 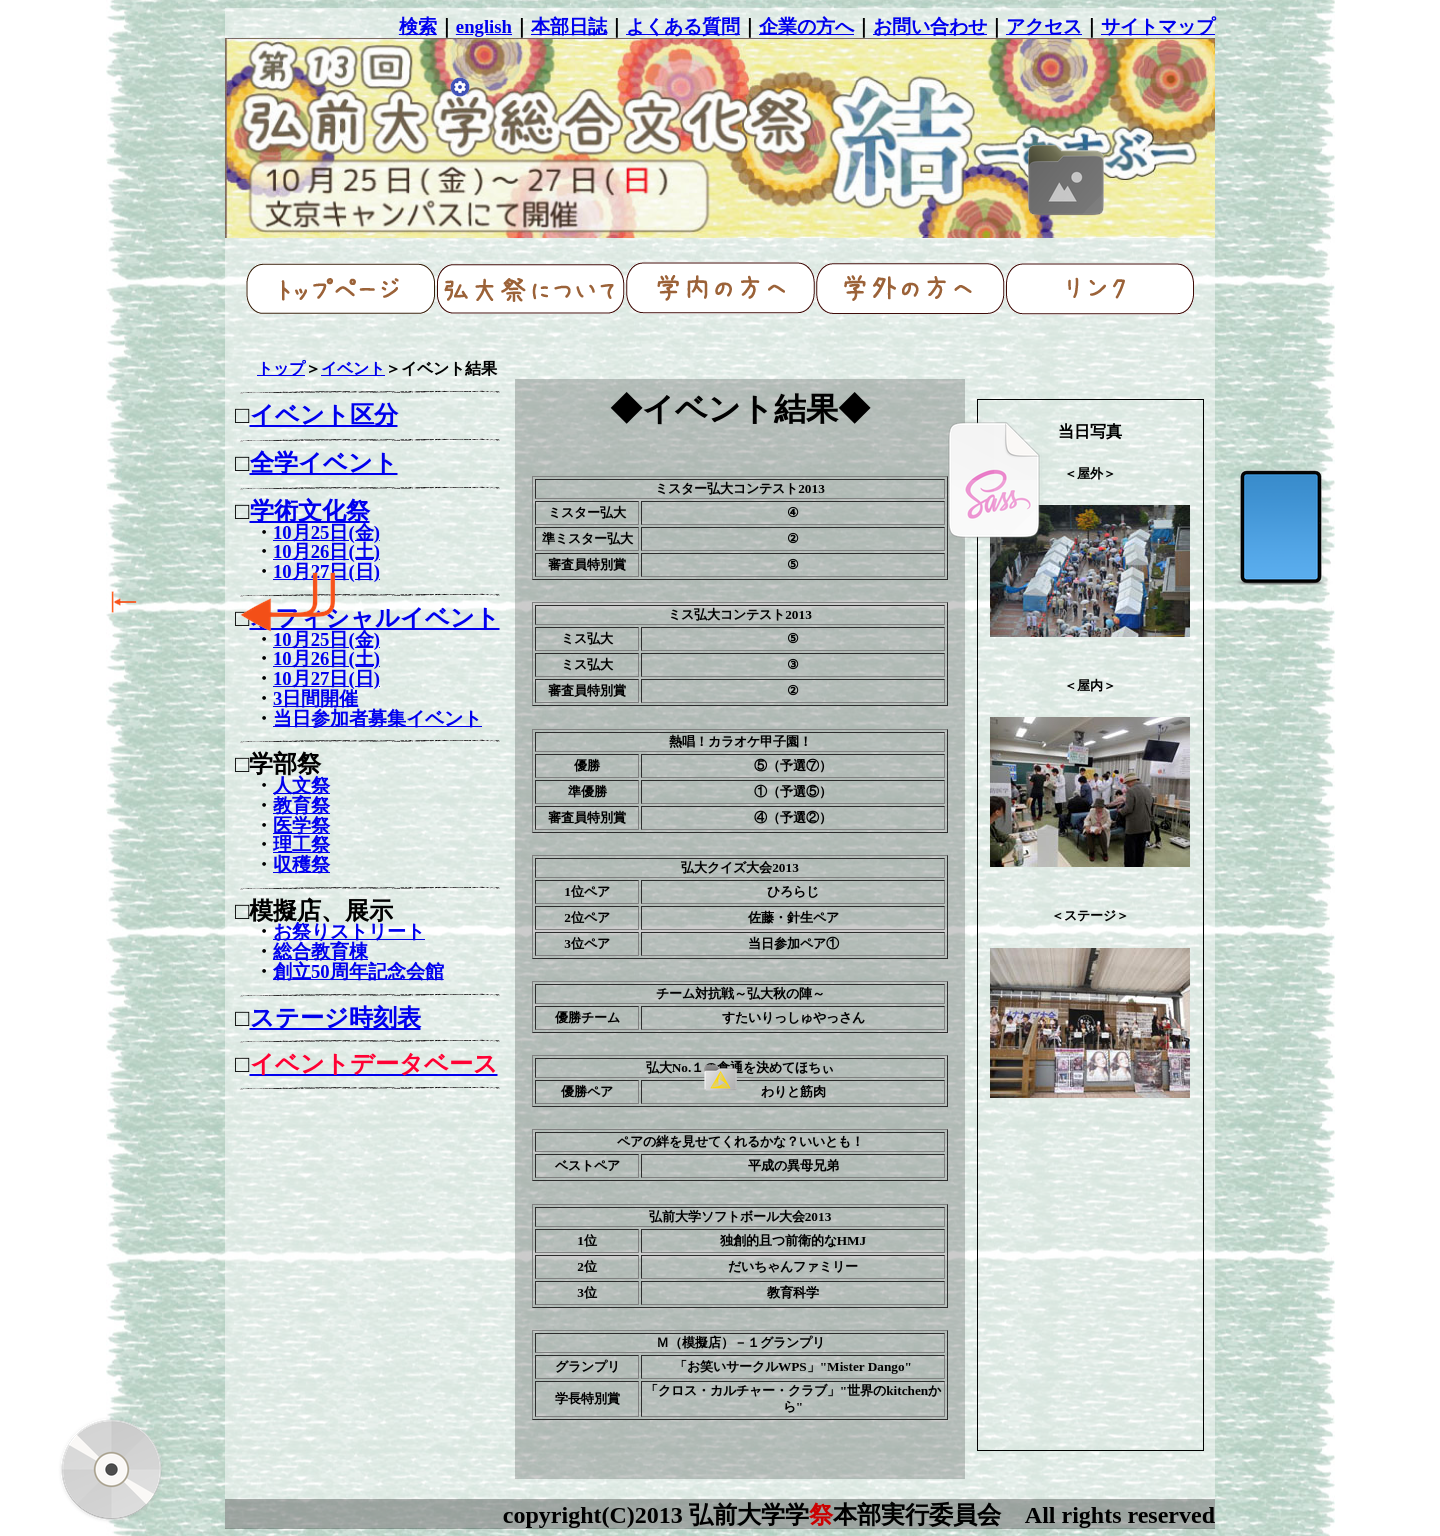 I want to click on open knime workflow projects folder, so click(x=720, y=1078).